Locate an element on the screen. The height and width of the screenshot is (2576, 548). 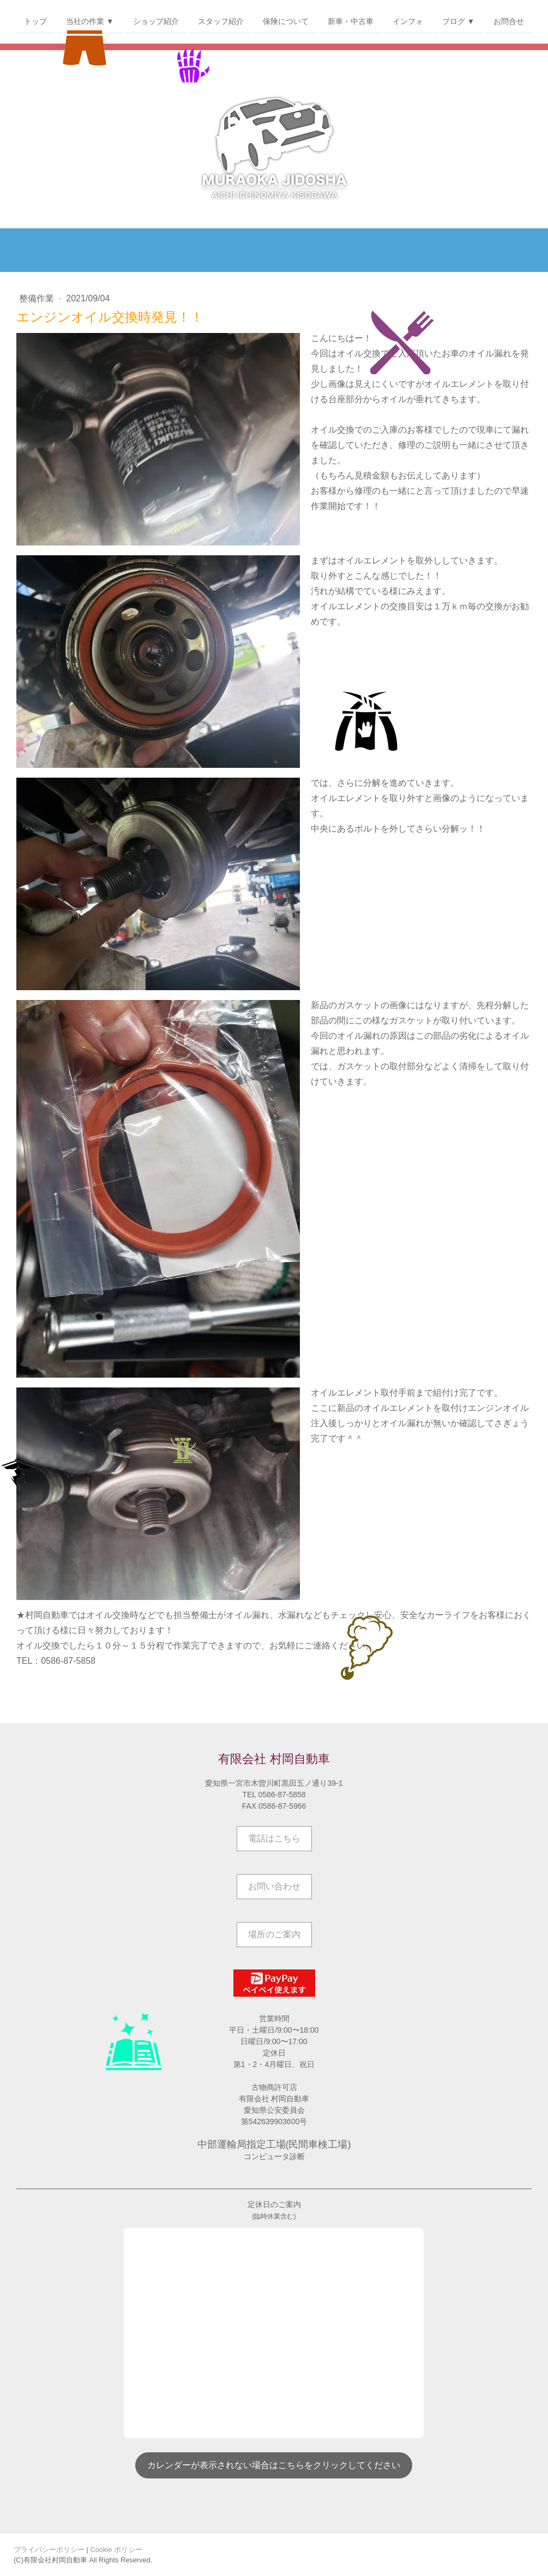
access spell book or magic abilities is located at coordinates (18, 1474).